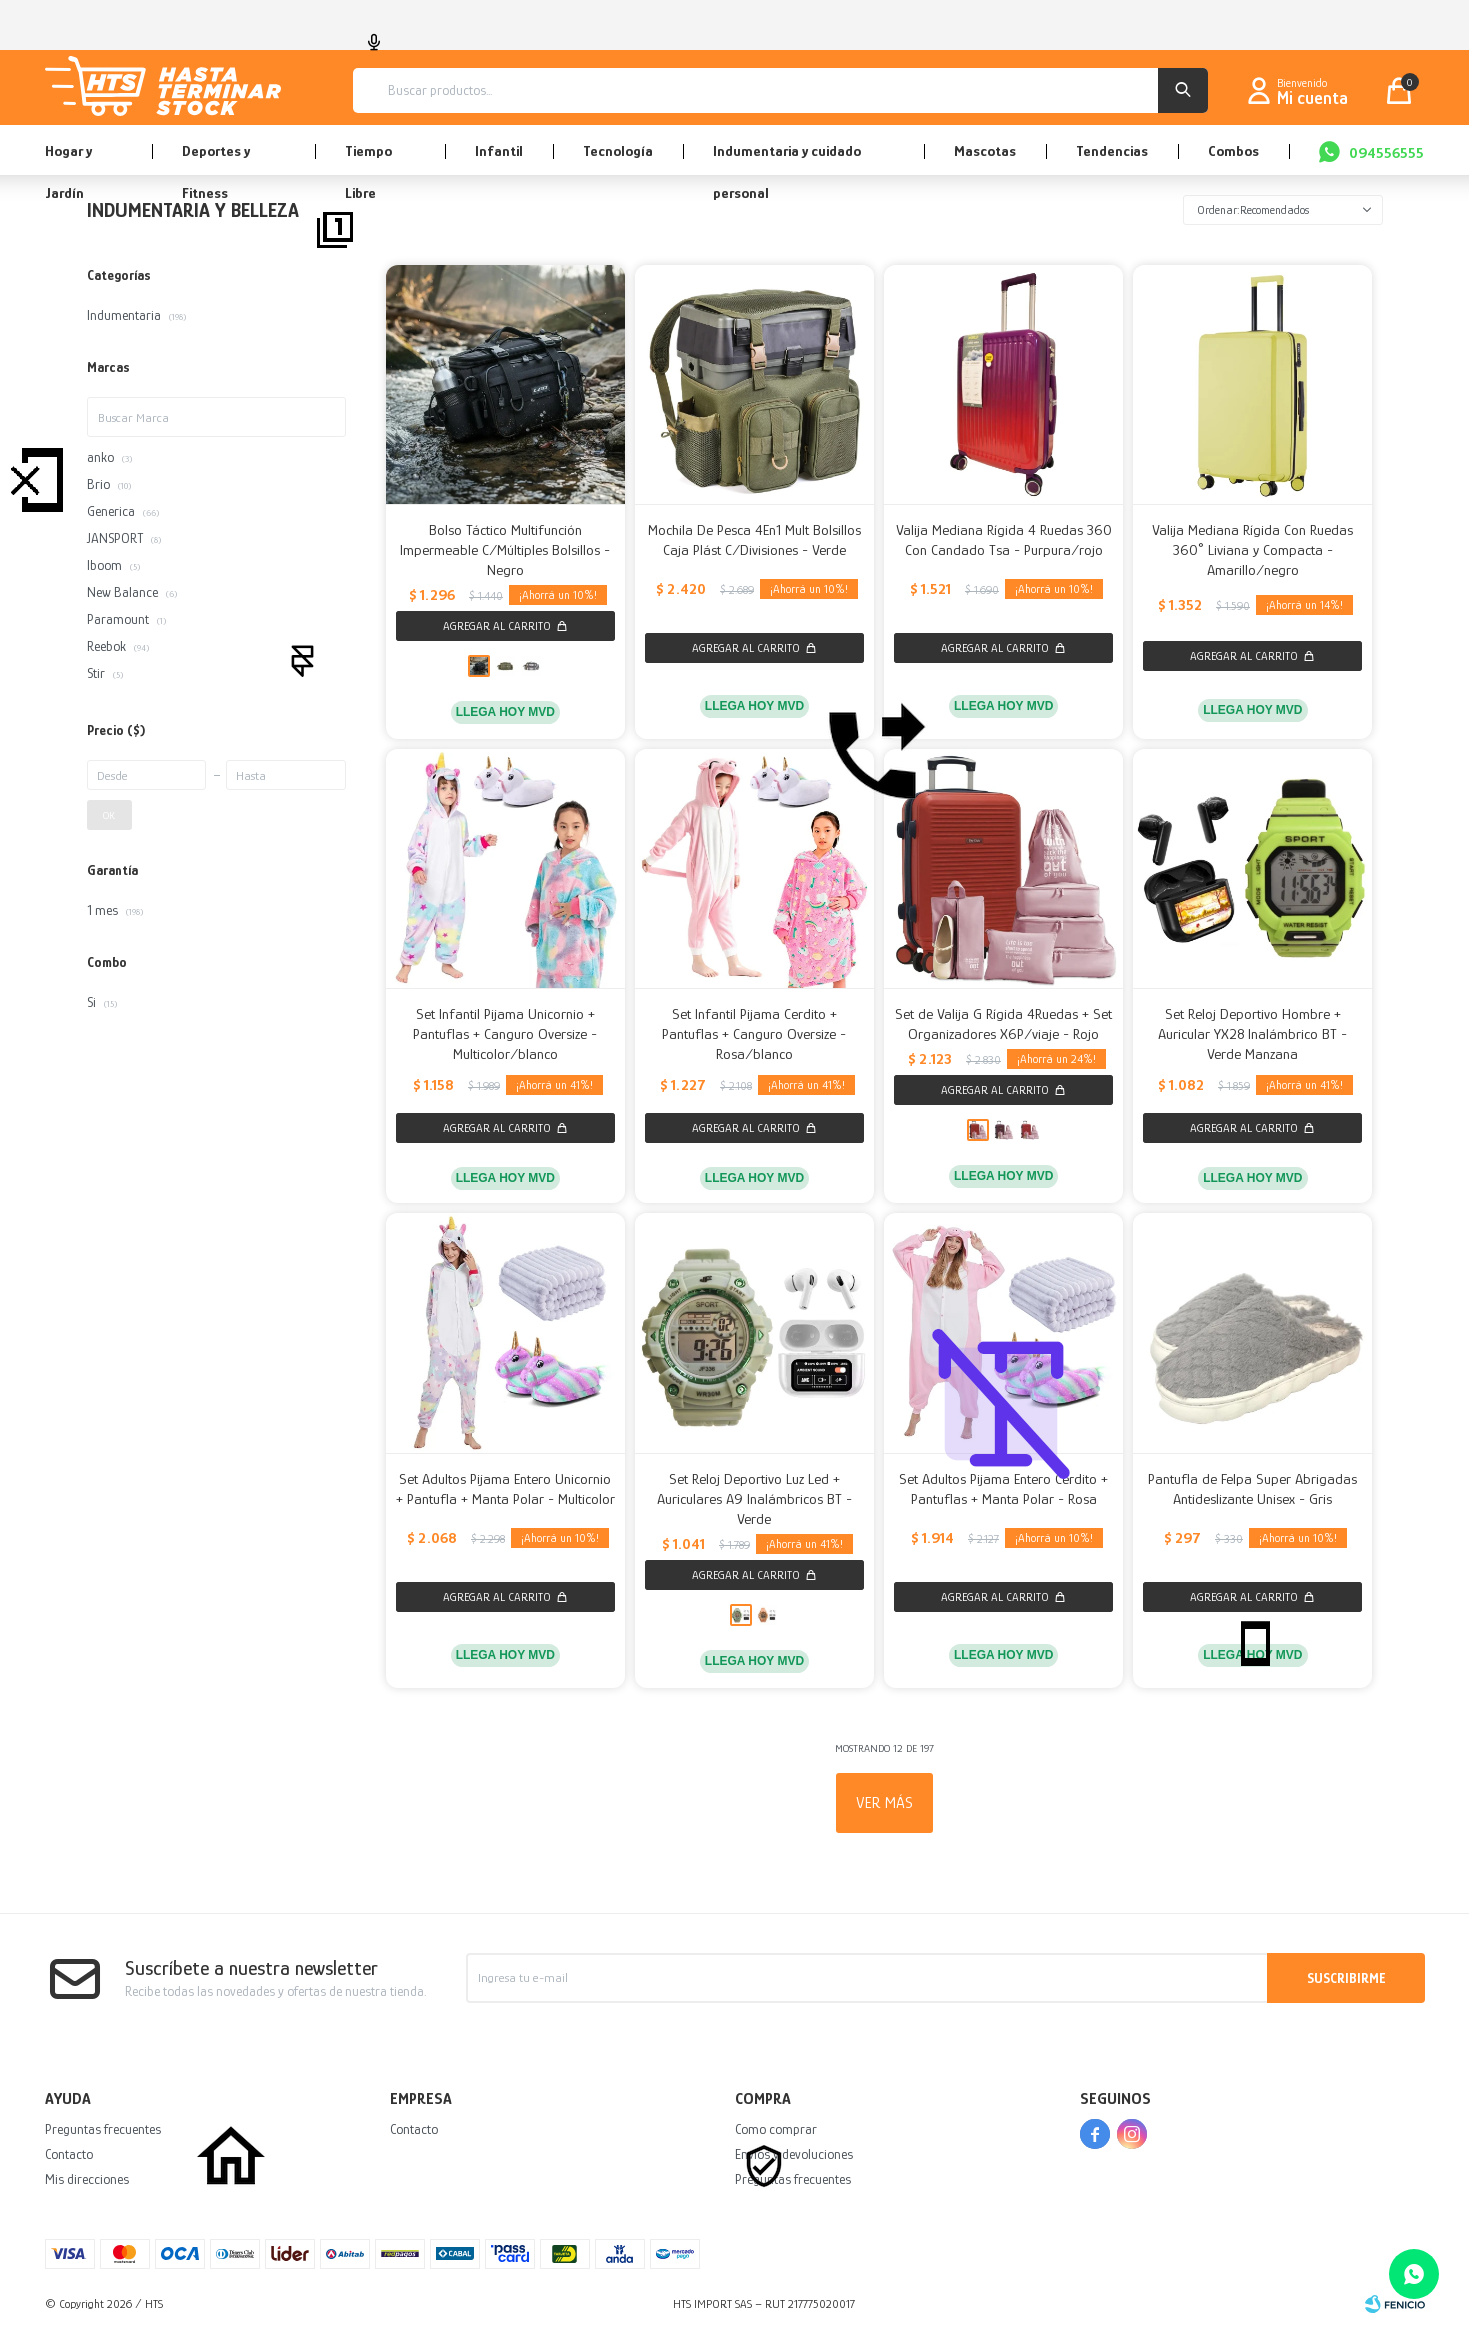  What do you see at coordinates (335, 230) in the screenshot?
I see `indicates first item in a numbered sequence or filter` at bounding box center [335, 230].